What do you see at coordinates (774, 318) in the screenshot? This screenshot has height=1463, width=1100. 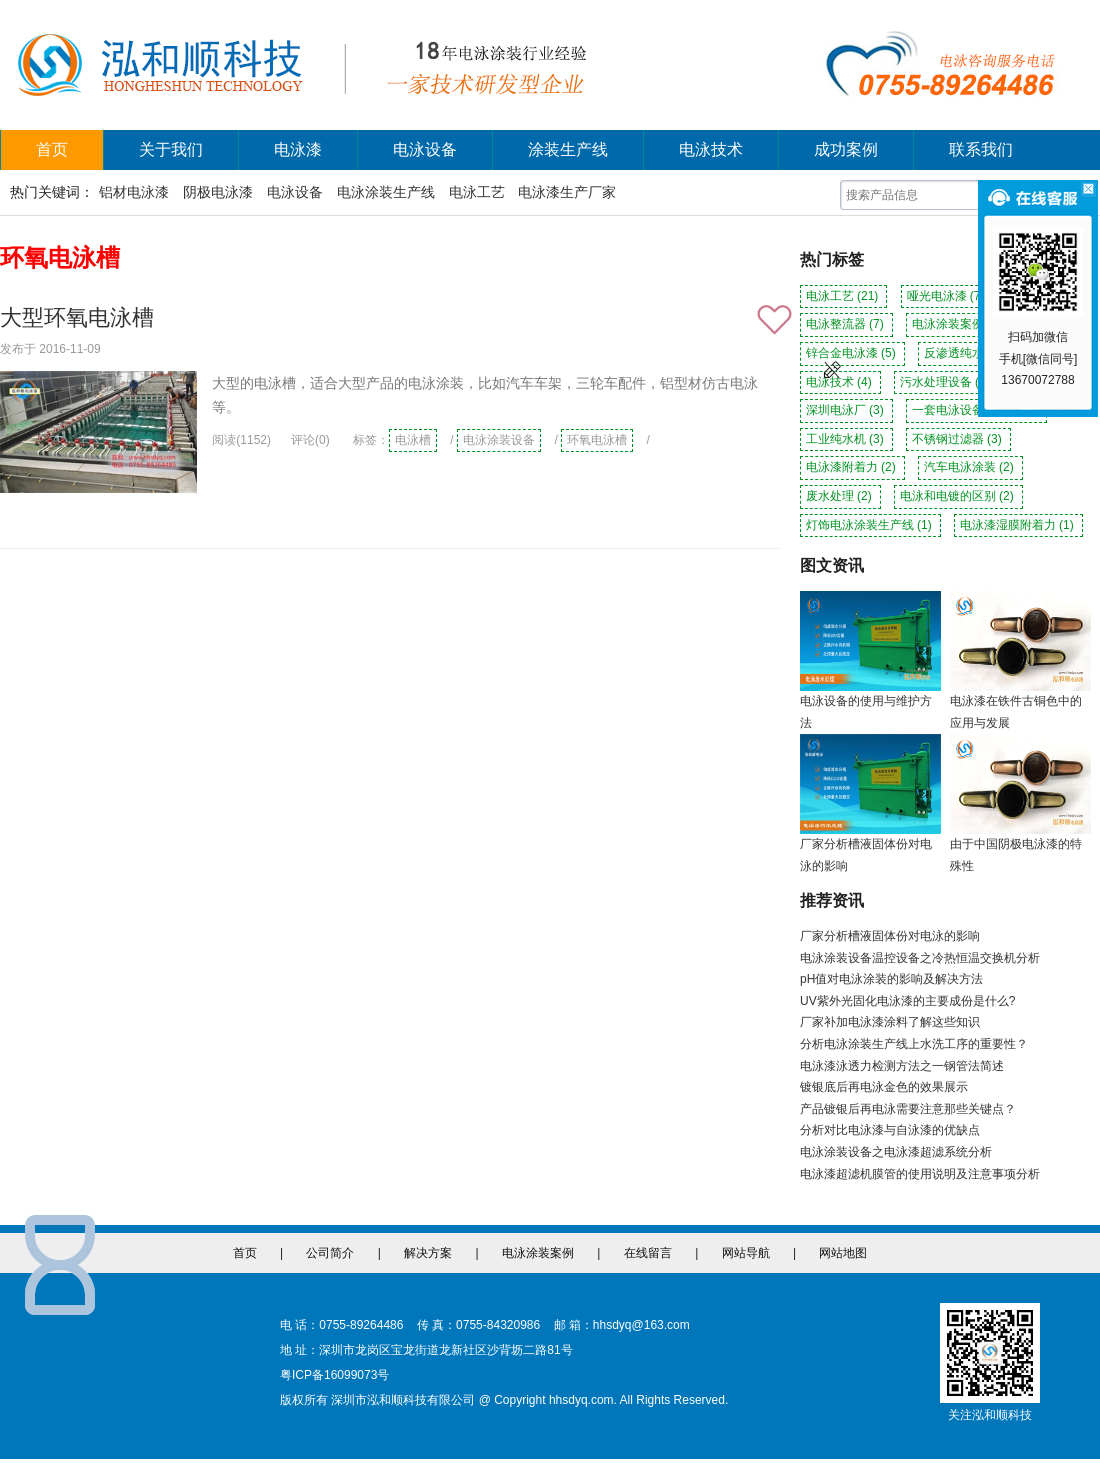 I see `add to favorites` at bounding box center [774, 318].